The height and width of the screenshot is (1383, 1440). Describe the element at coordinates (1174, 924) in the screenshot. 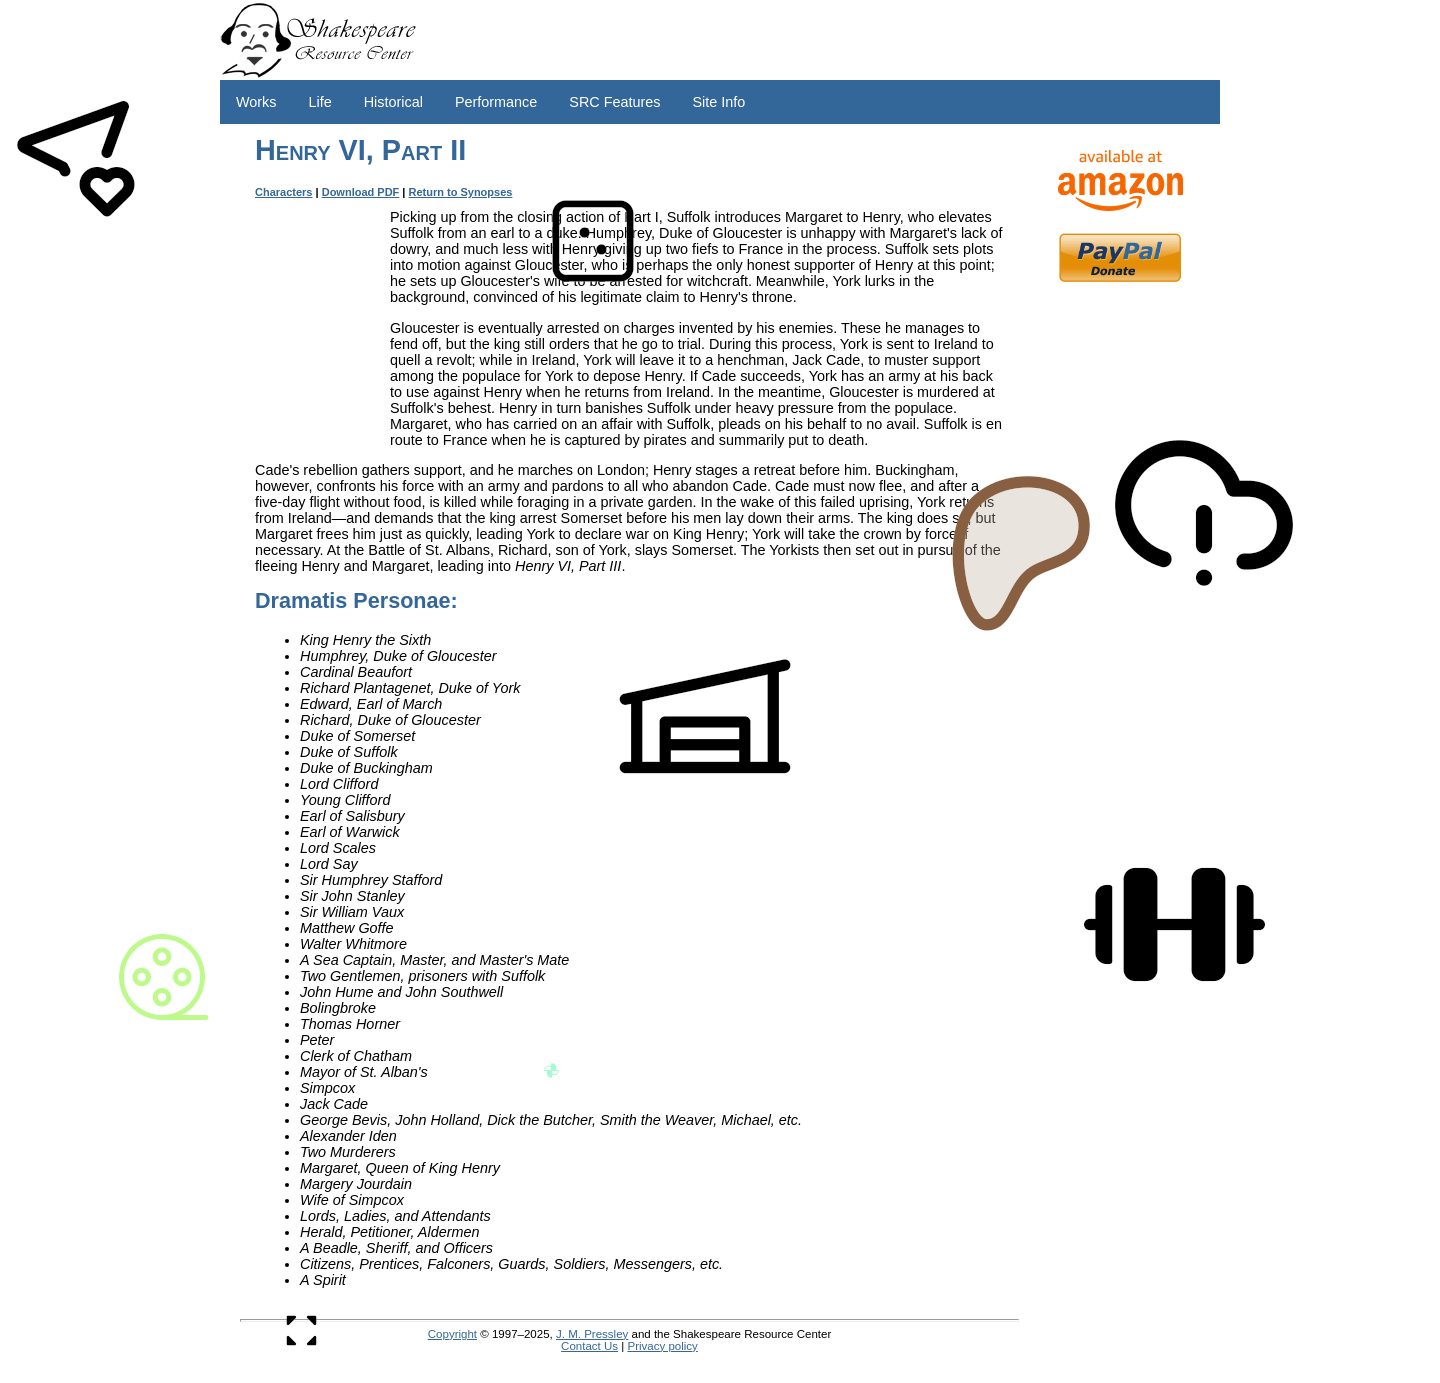

I see `access workout or fitness features` at that location.